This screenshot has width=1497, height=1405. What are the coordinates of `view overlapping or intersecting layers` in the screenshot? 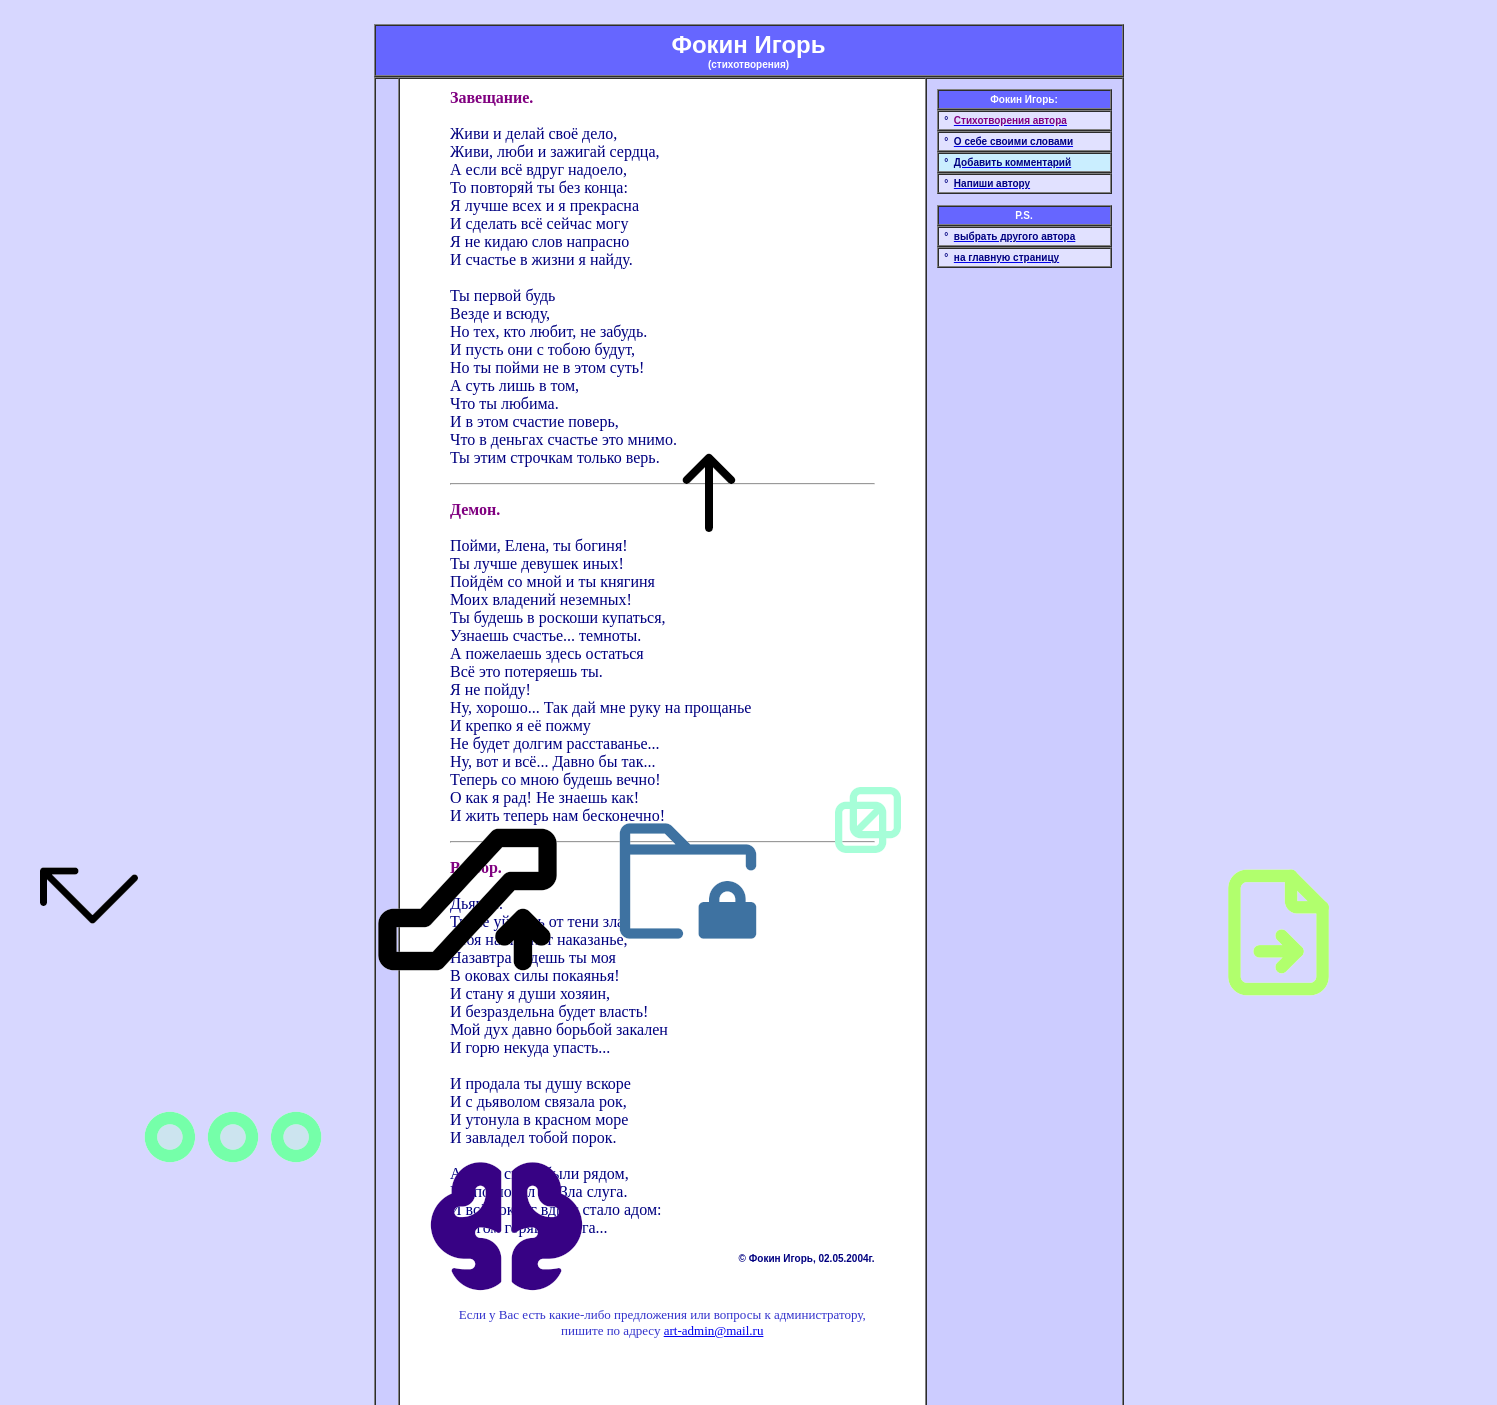 It's located at (868, 820).